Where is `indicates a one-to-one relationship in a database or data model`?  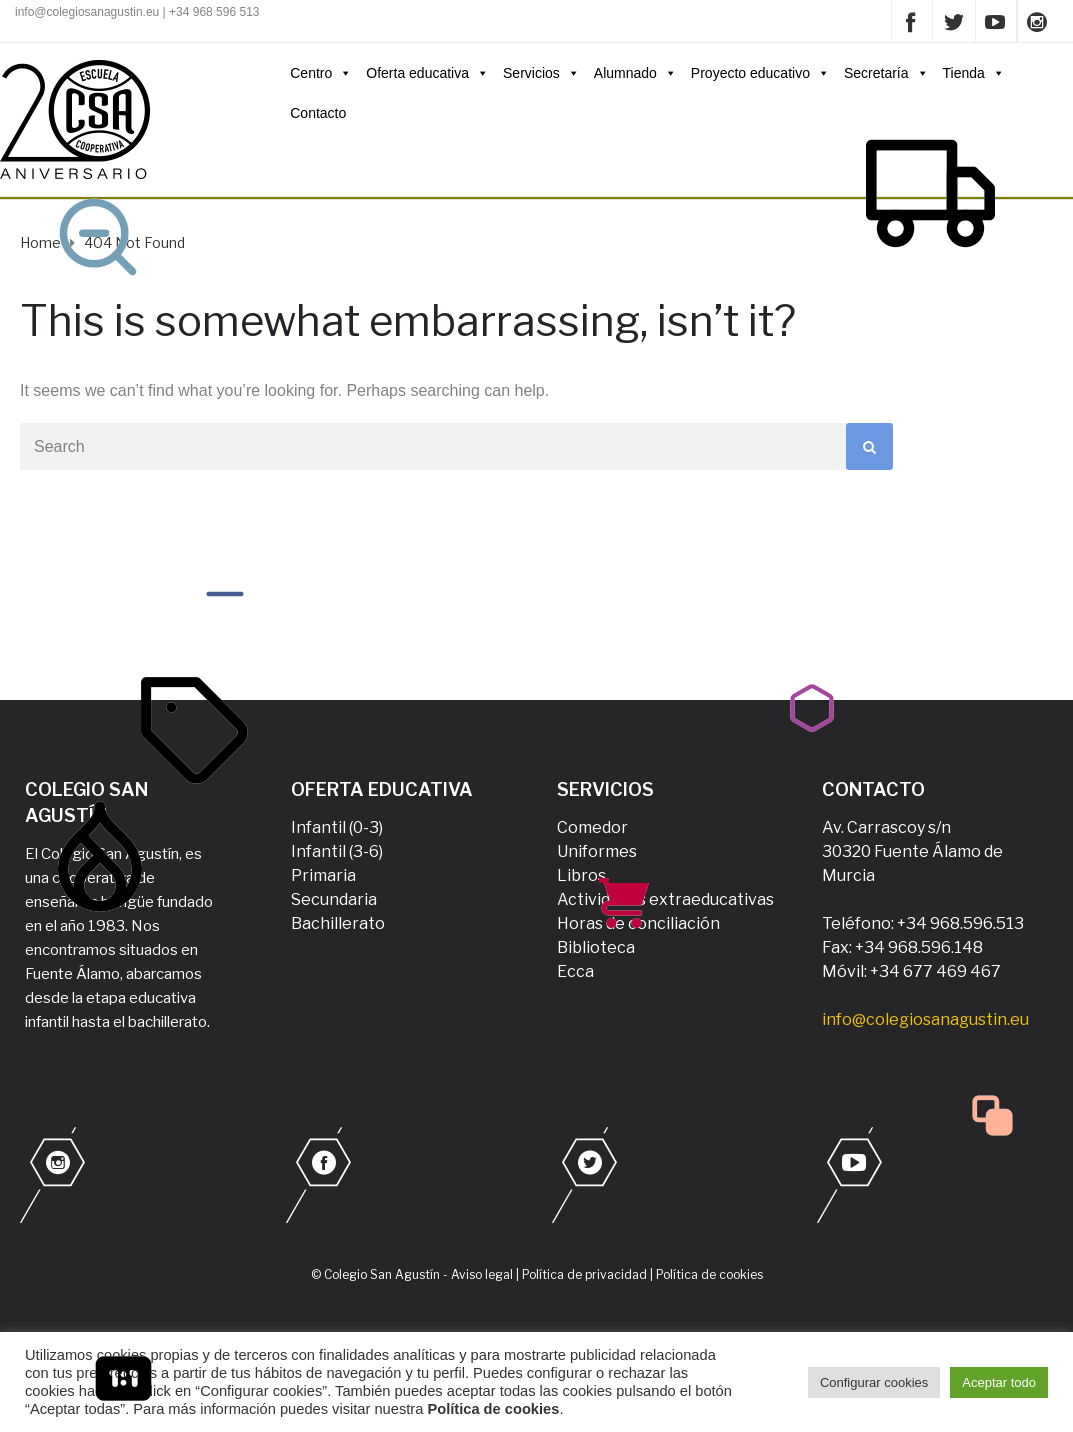 indicates a one-to-one relationship in a database or data model is located at coordinates (123, 1378).